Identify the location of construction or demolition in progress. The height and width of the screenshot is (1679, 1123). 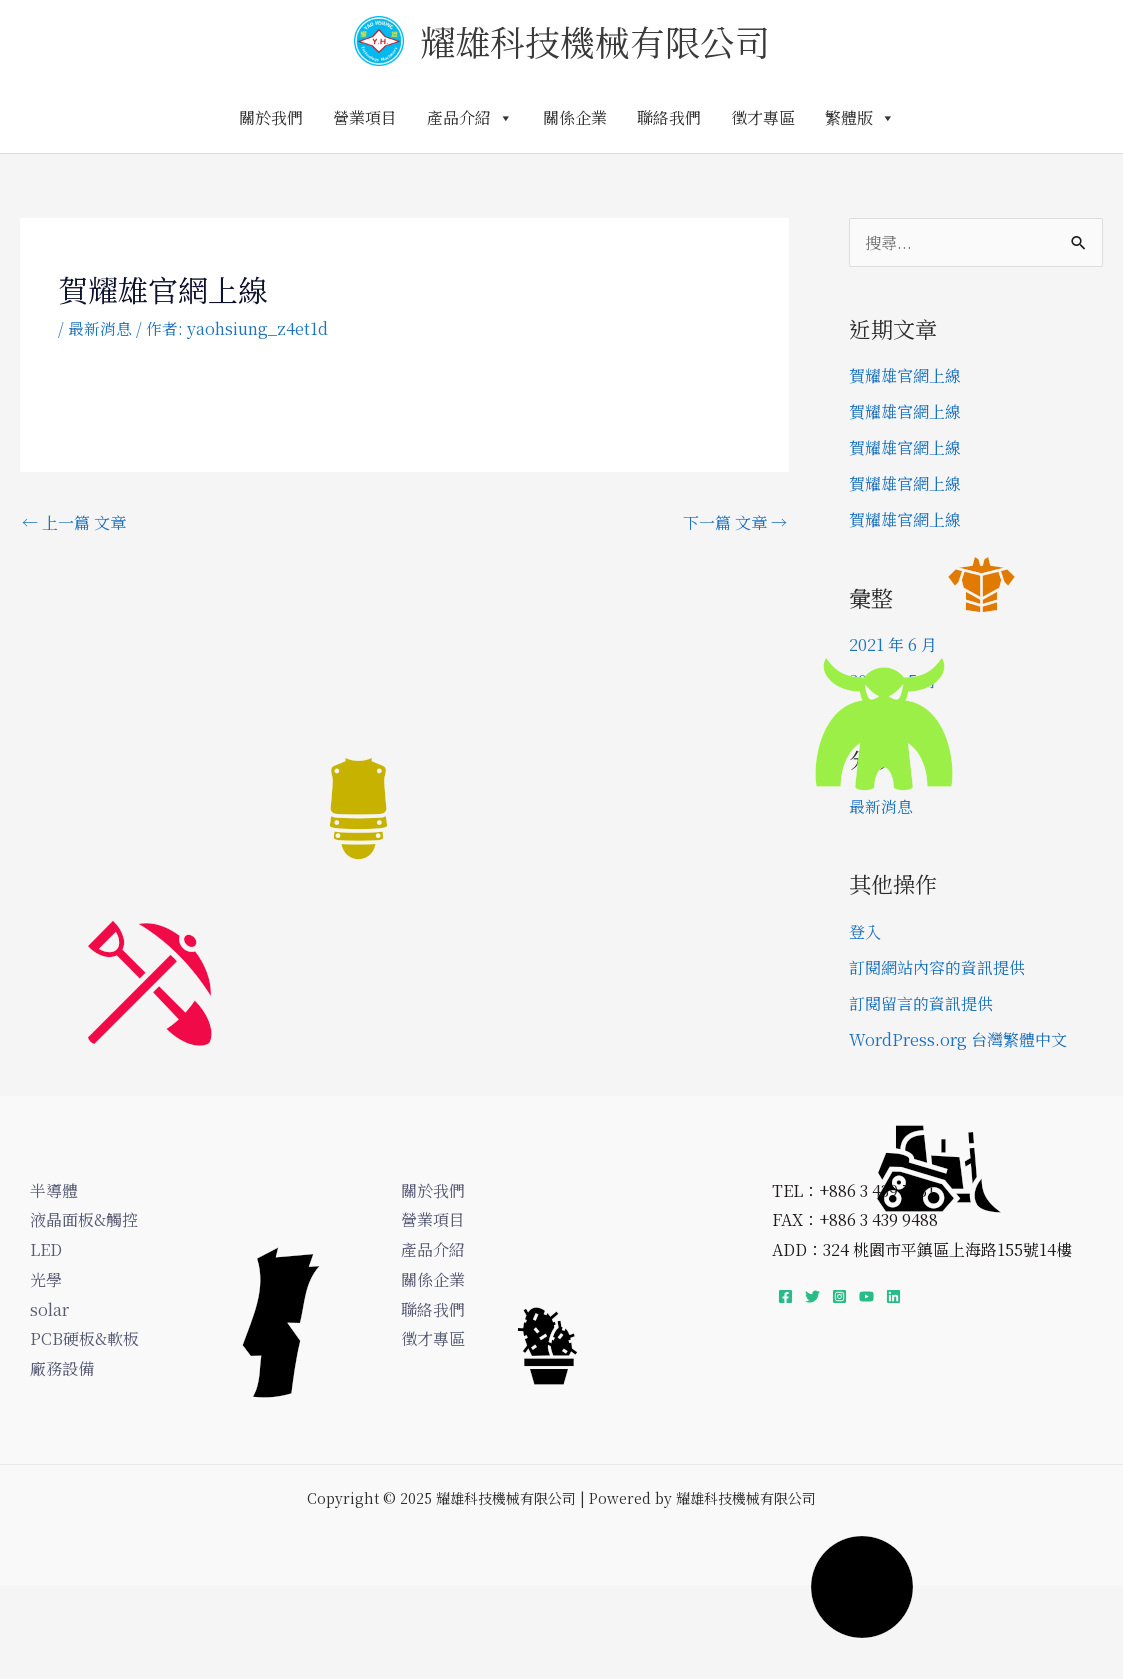
(939, 1169).